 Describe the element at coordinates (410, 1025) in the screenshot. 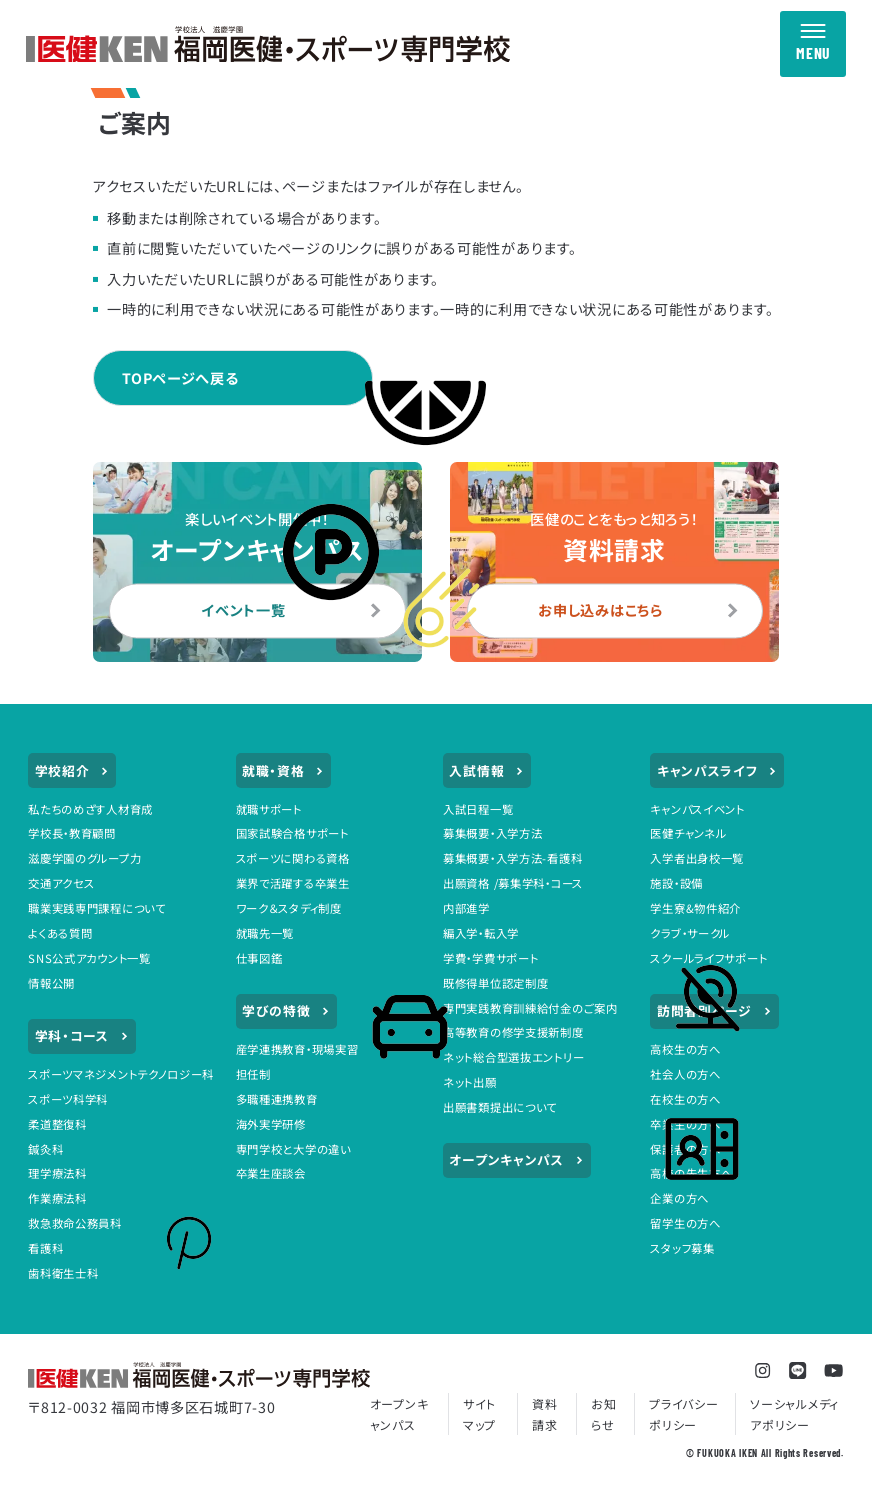

I see `access vehicle or car-related settings` at that location.